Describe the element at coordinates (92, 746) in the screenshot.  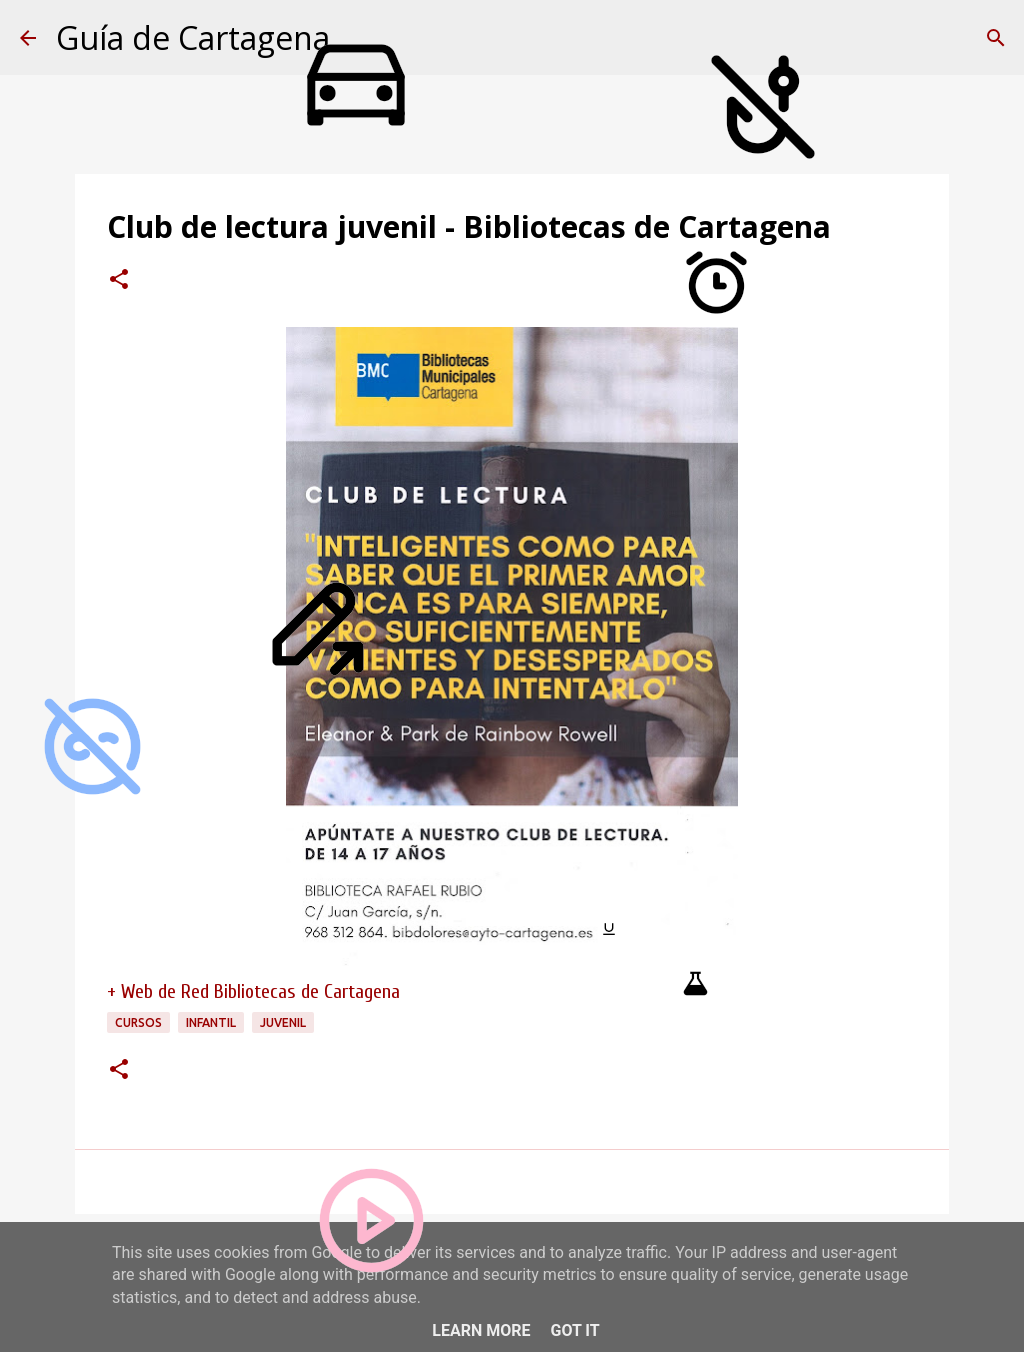
I see `indicates content is not under creative commons license` at that location.